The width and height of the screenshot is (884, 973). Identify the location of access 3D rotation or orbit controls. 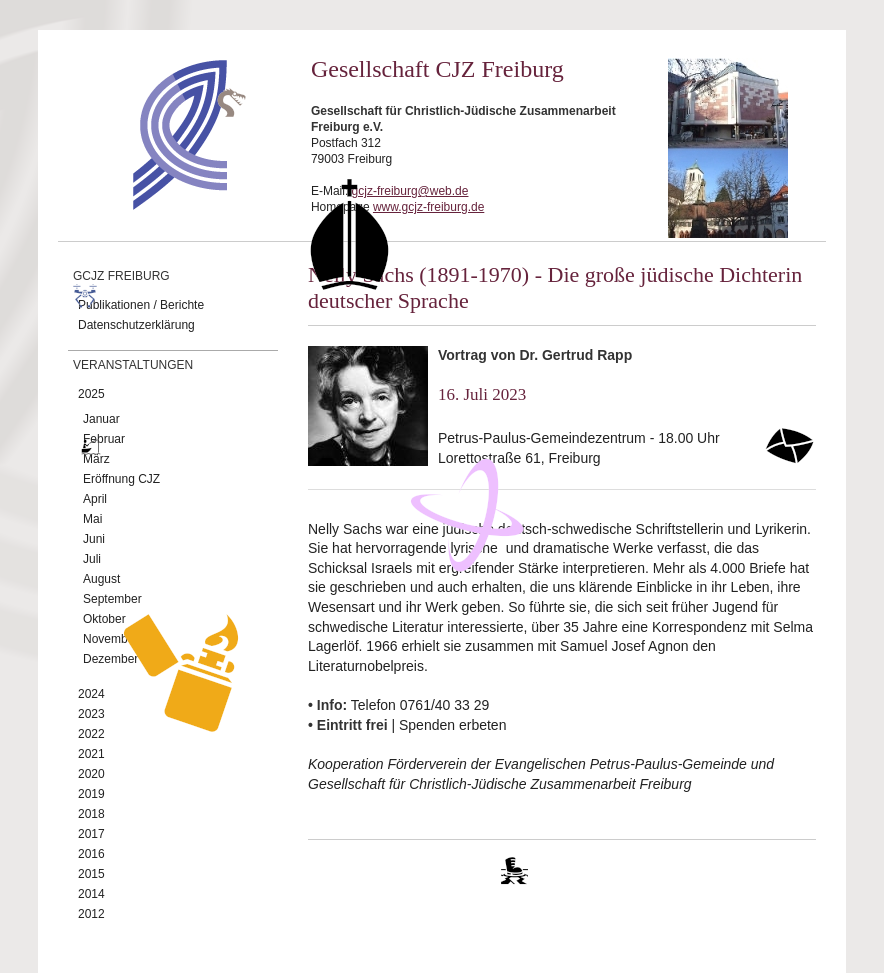
(468, 515).